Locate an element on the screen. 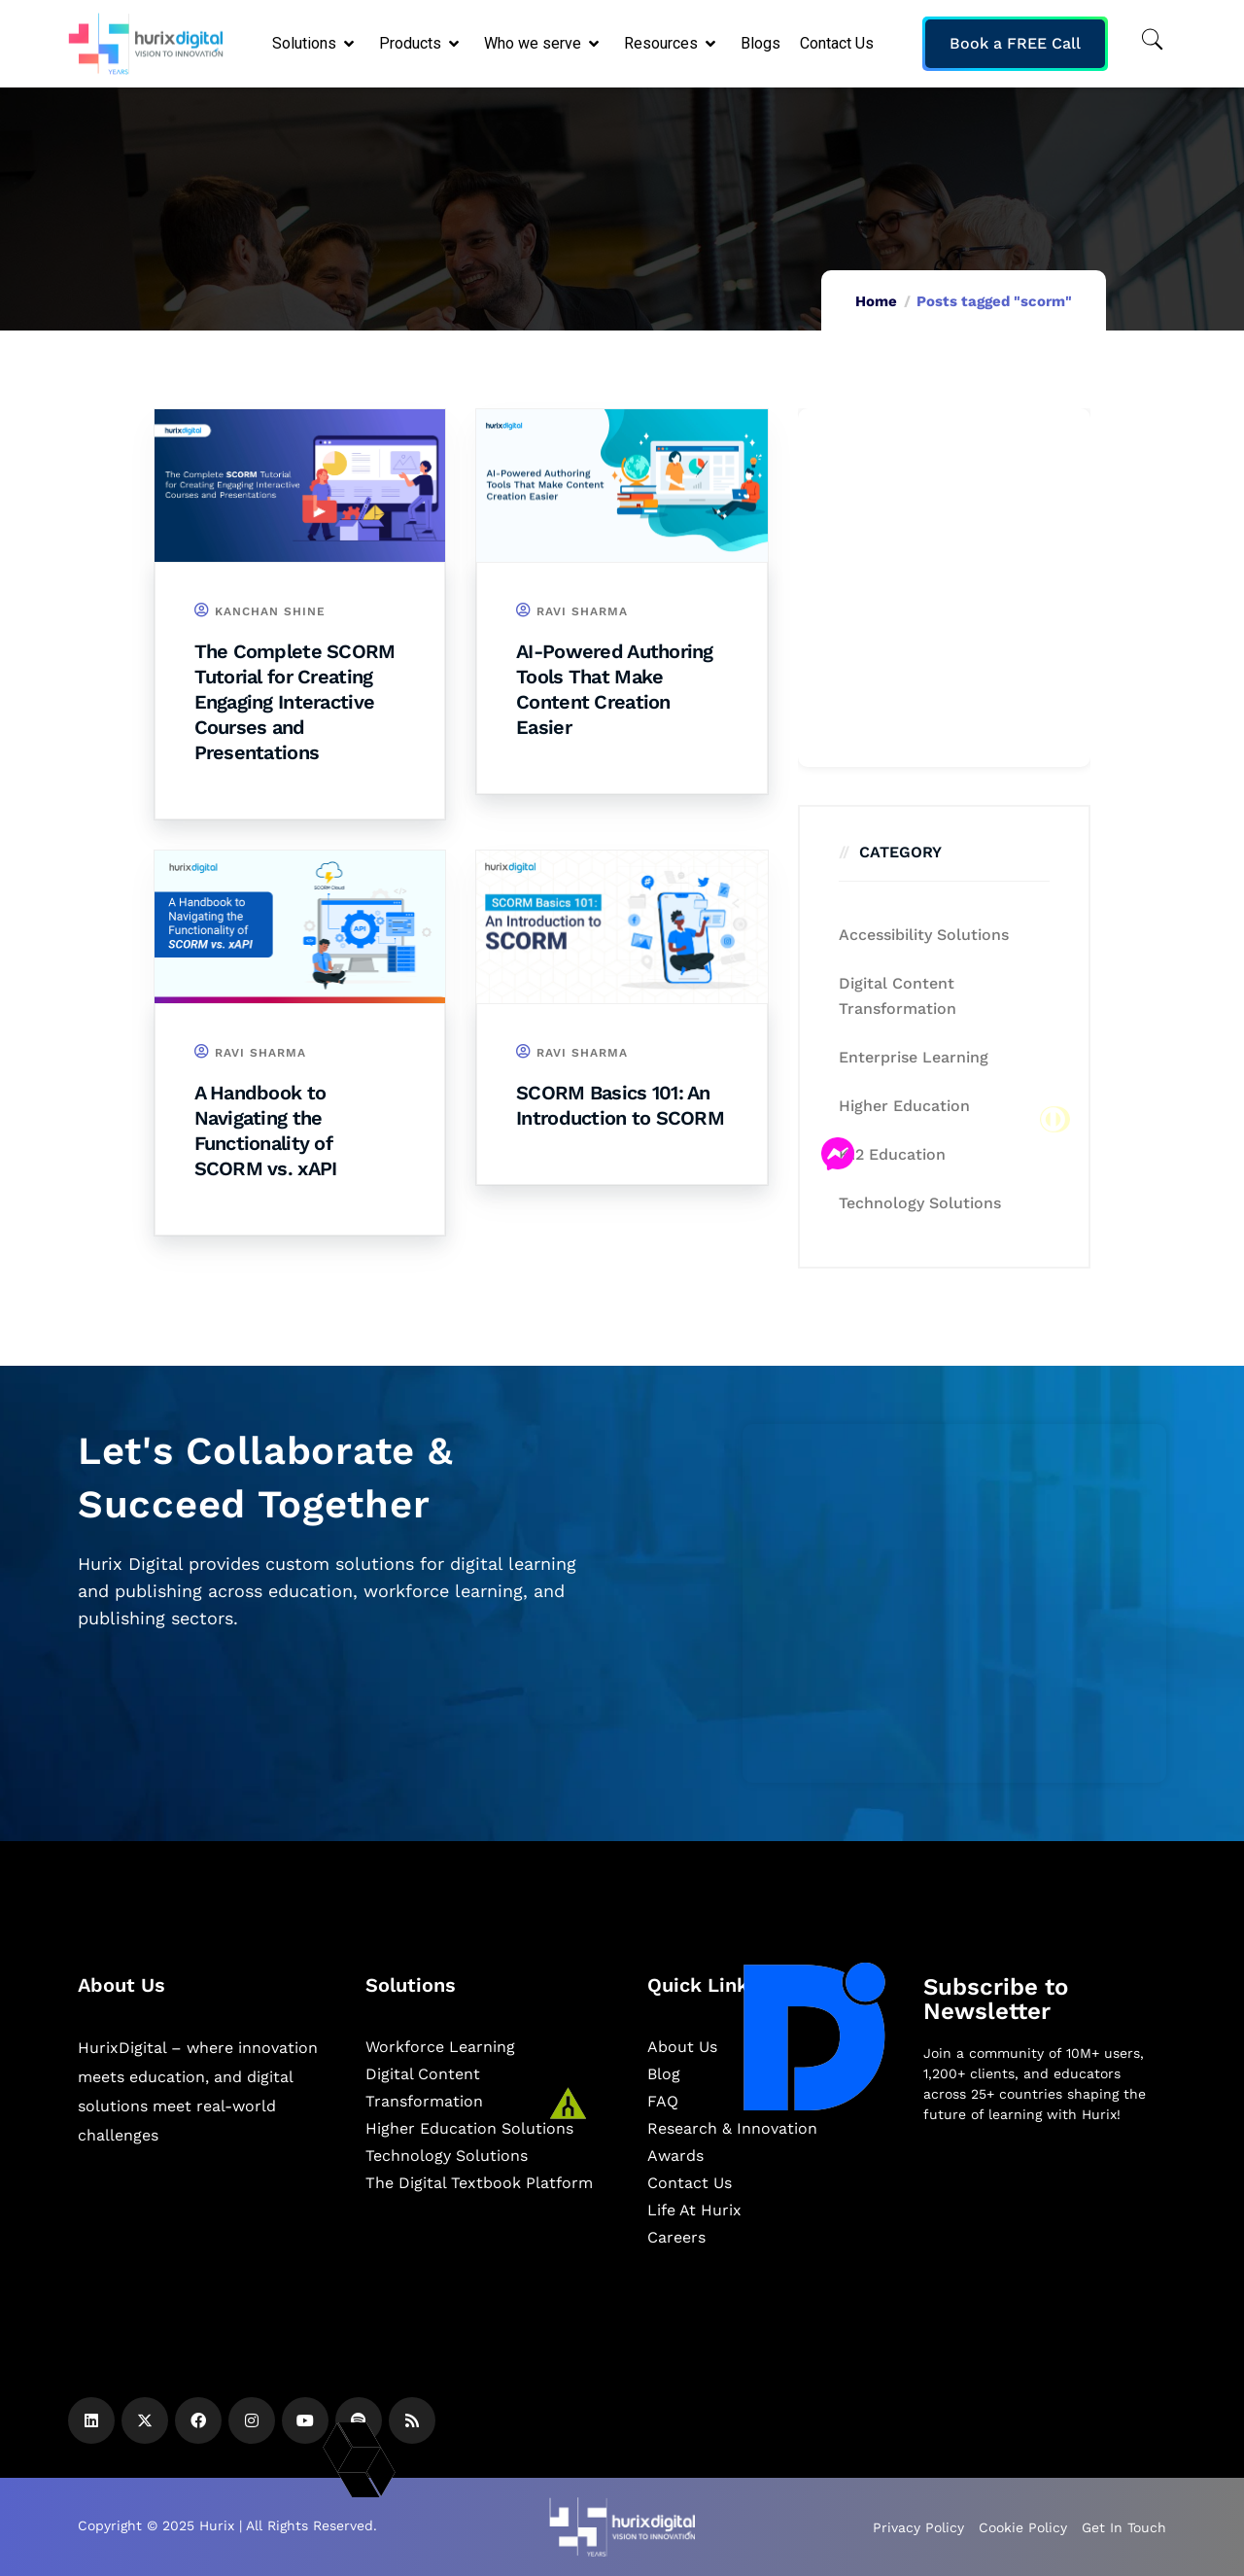 The width and height of the screenshot is (1244, 2576). pay with Diners Club credit card is located at coordinates (1054, 1119).